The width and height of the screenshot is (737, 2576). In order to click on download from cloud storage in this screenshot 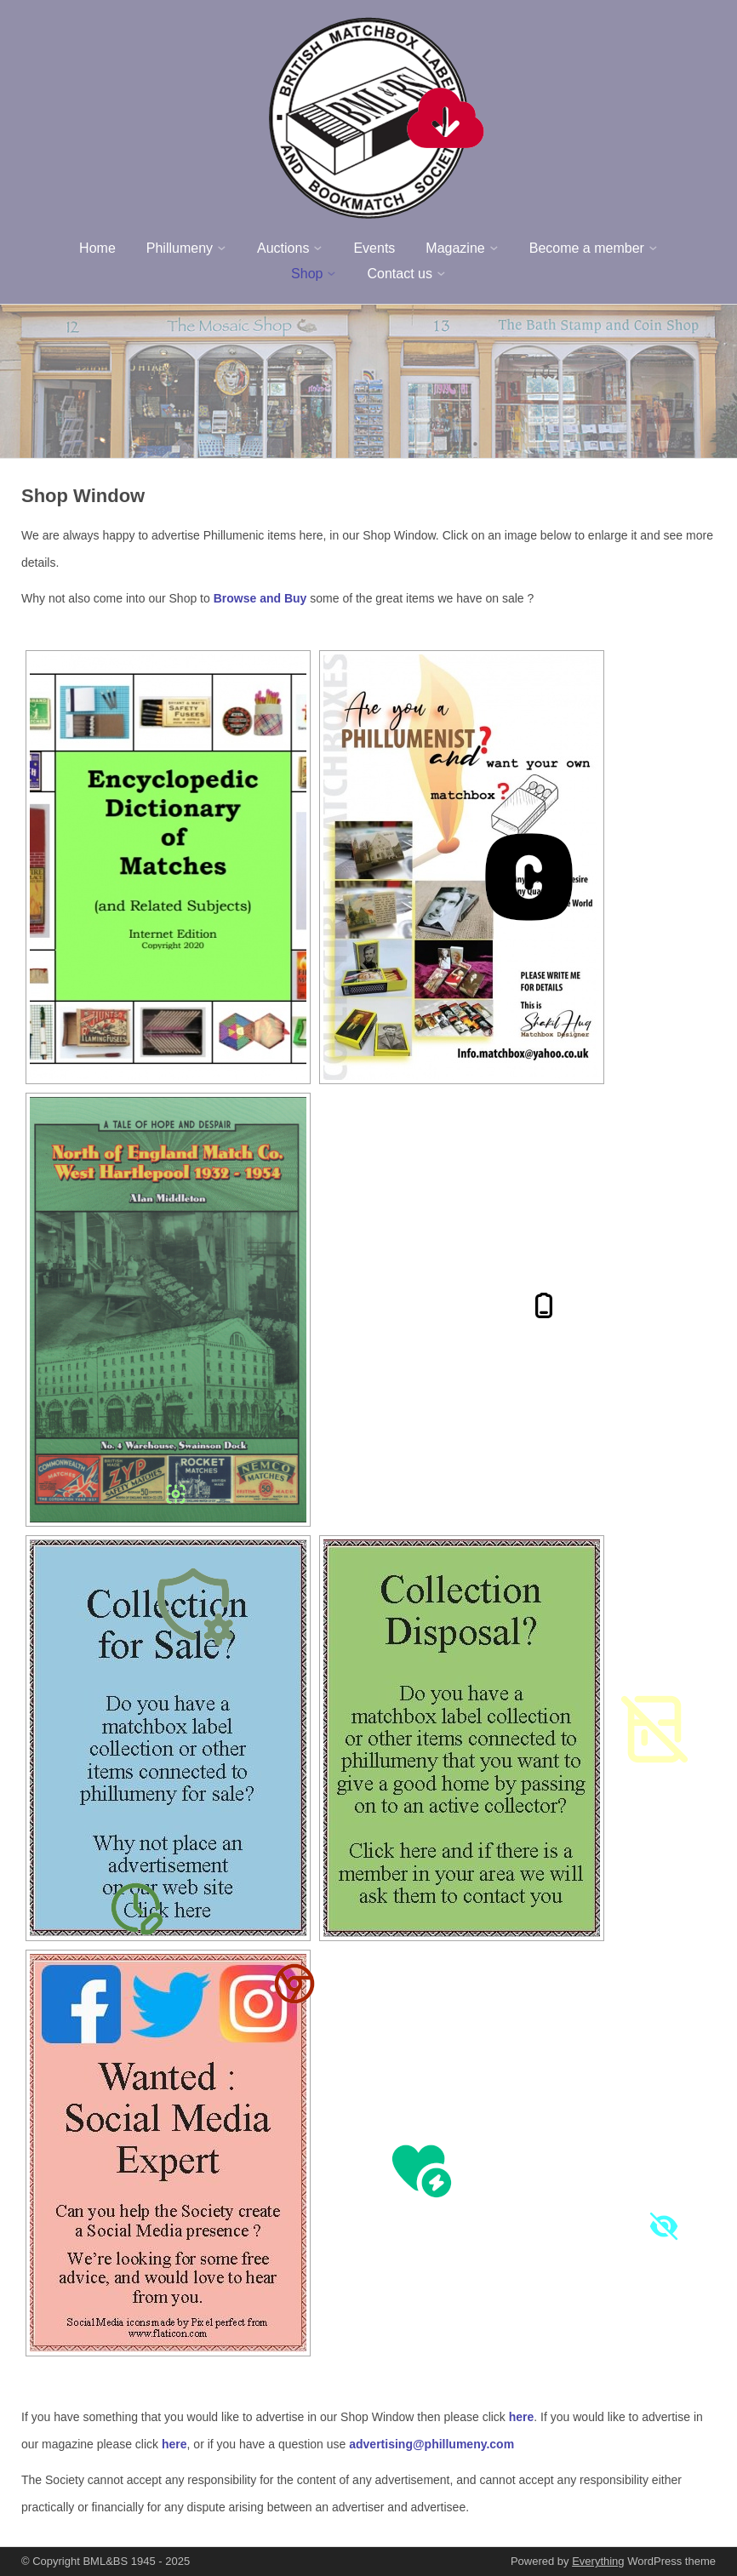, I will do `click(445, 117)`.